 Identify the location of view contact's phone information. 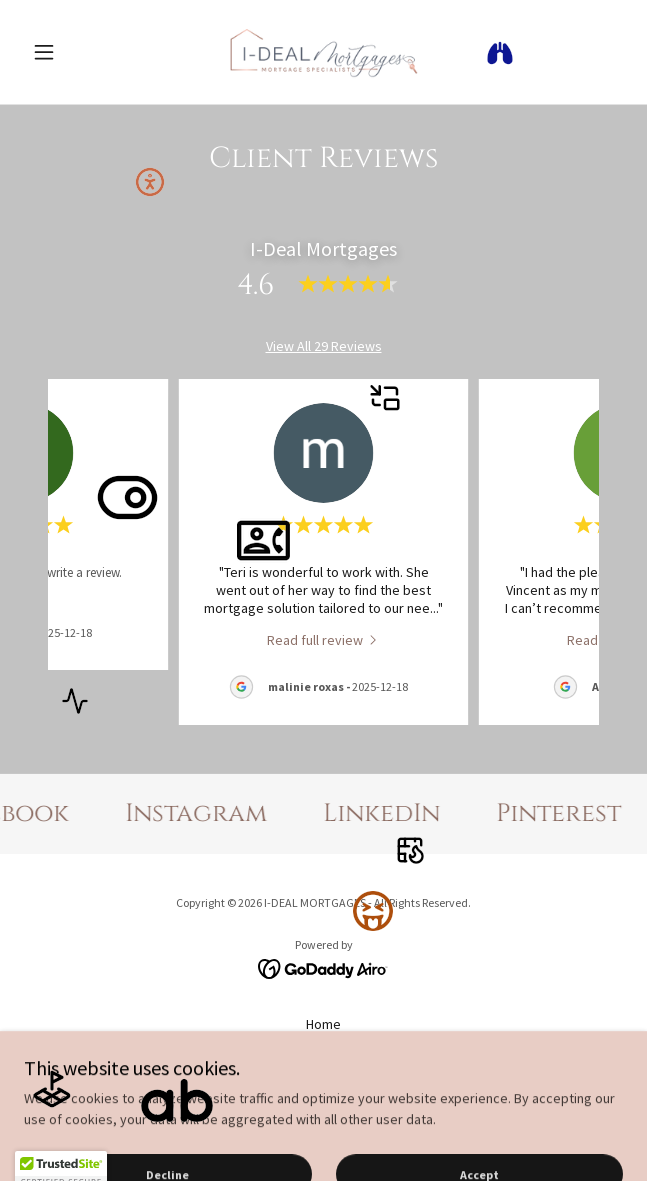
(263, 540).